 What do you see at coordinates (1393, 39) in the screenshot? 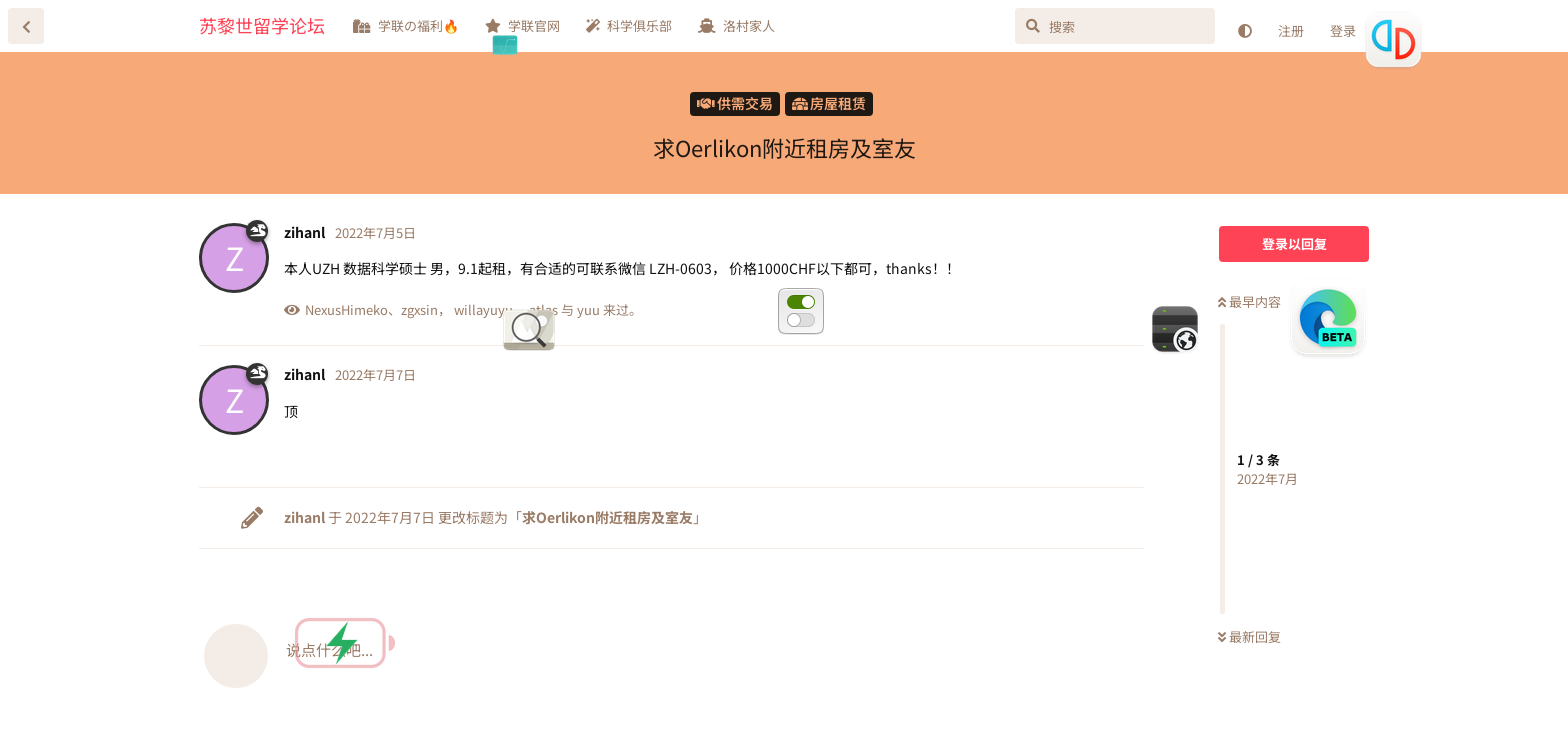
I see `launch yuzu nintendo switch emulator` at bounding box center [1393, 39].